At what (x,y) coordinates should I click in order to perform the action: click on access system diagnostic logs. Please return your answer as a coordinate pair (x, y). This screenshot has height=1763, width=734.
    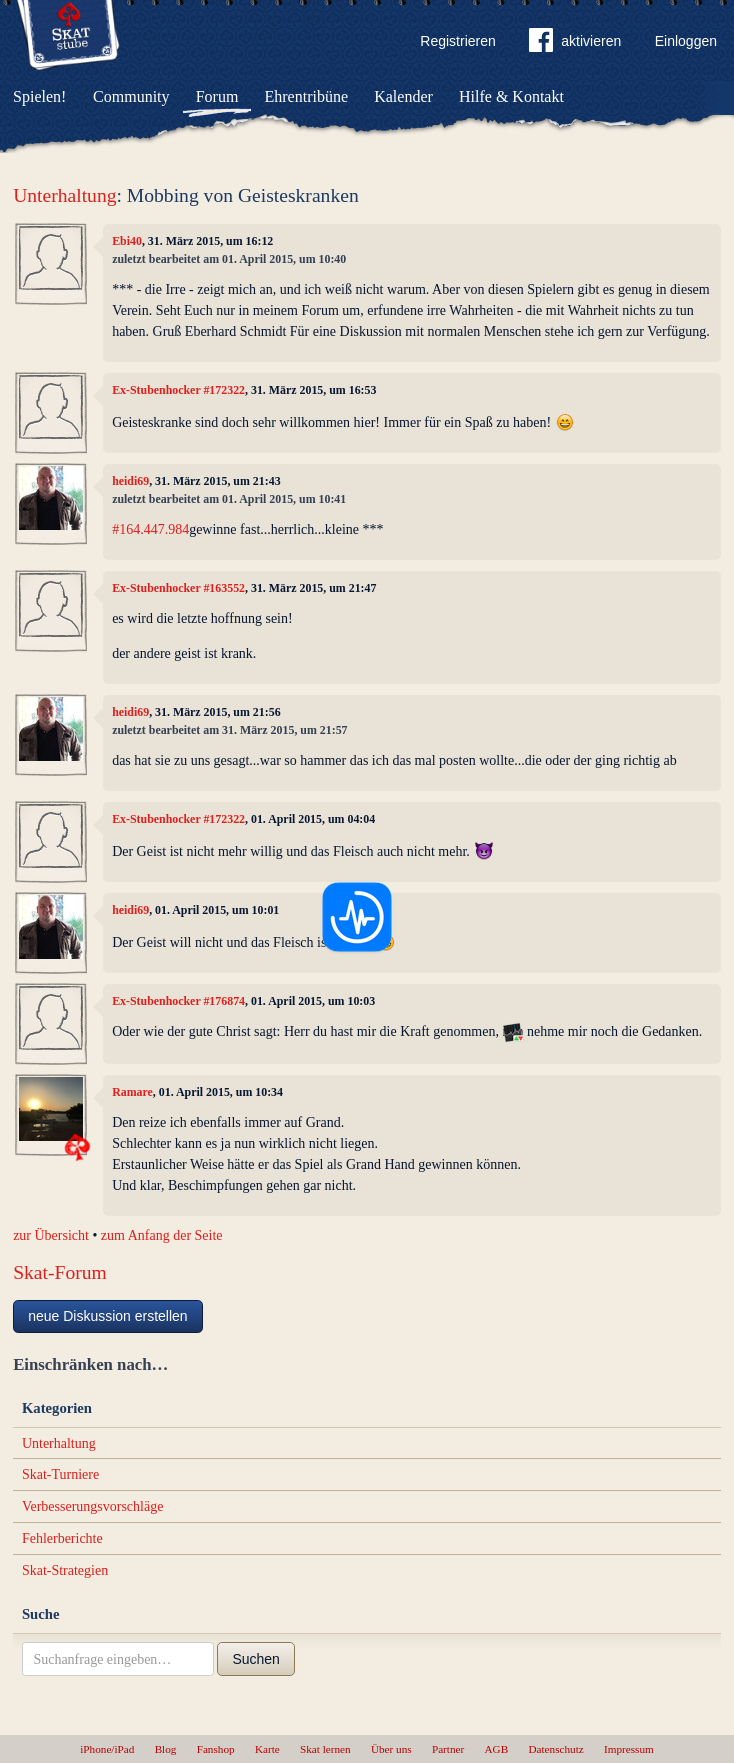
    Looking at the image, I should click on (357, 917).